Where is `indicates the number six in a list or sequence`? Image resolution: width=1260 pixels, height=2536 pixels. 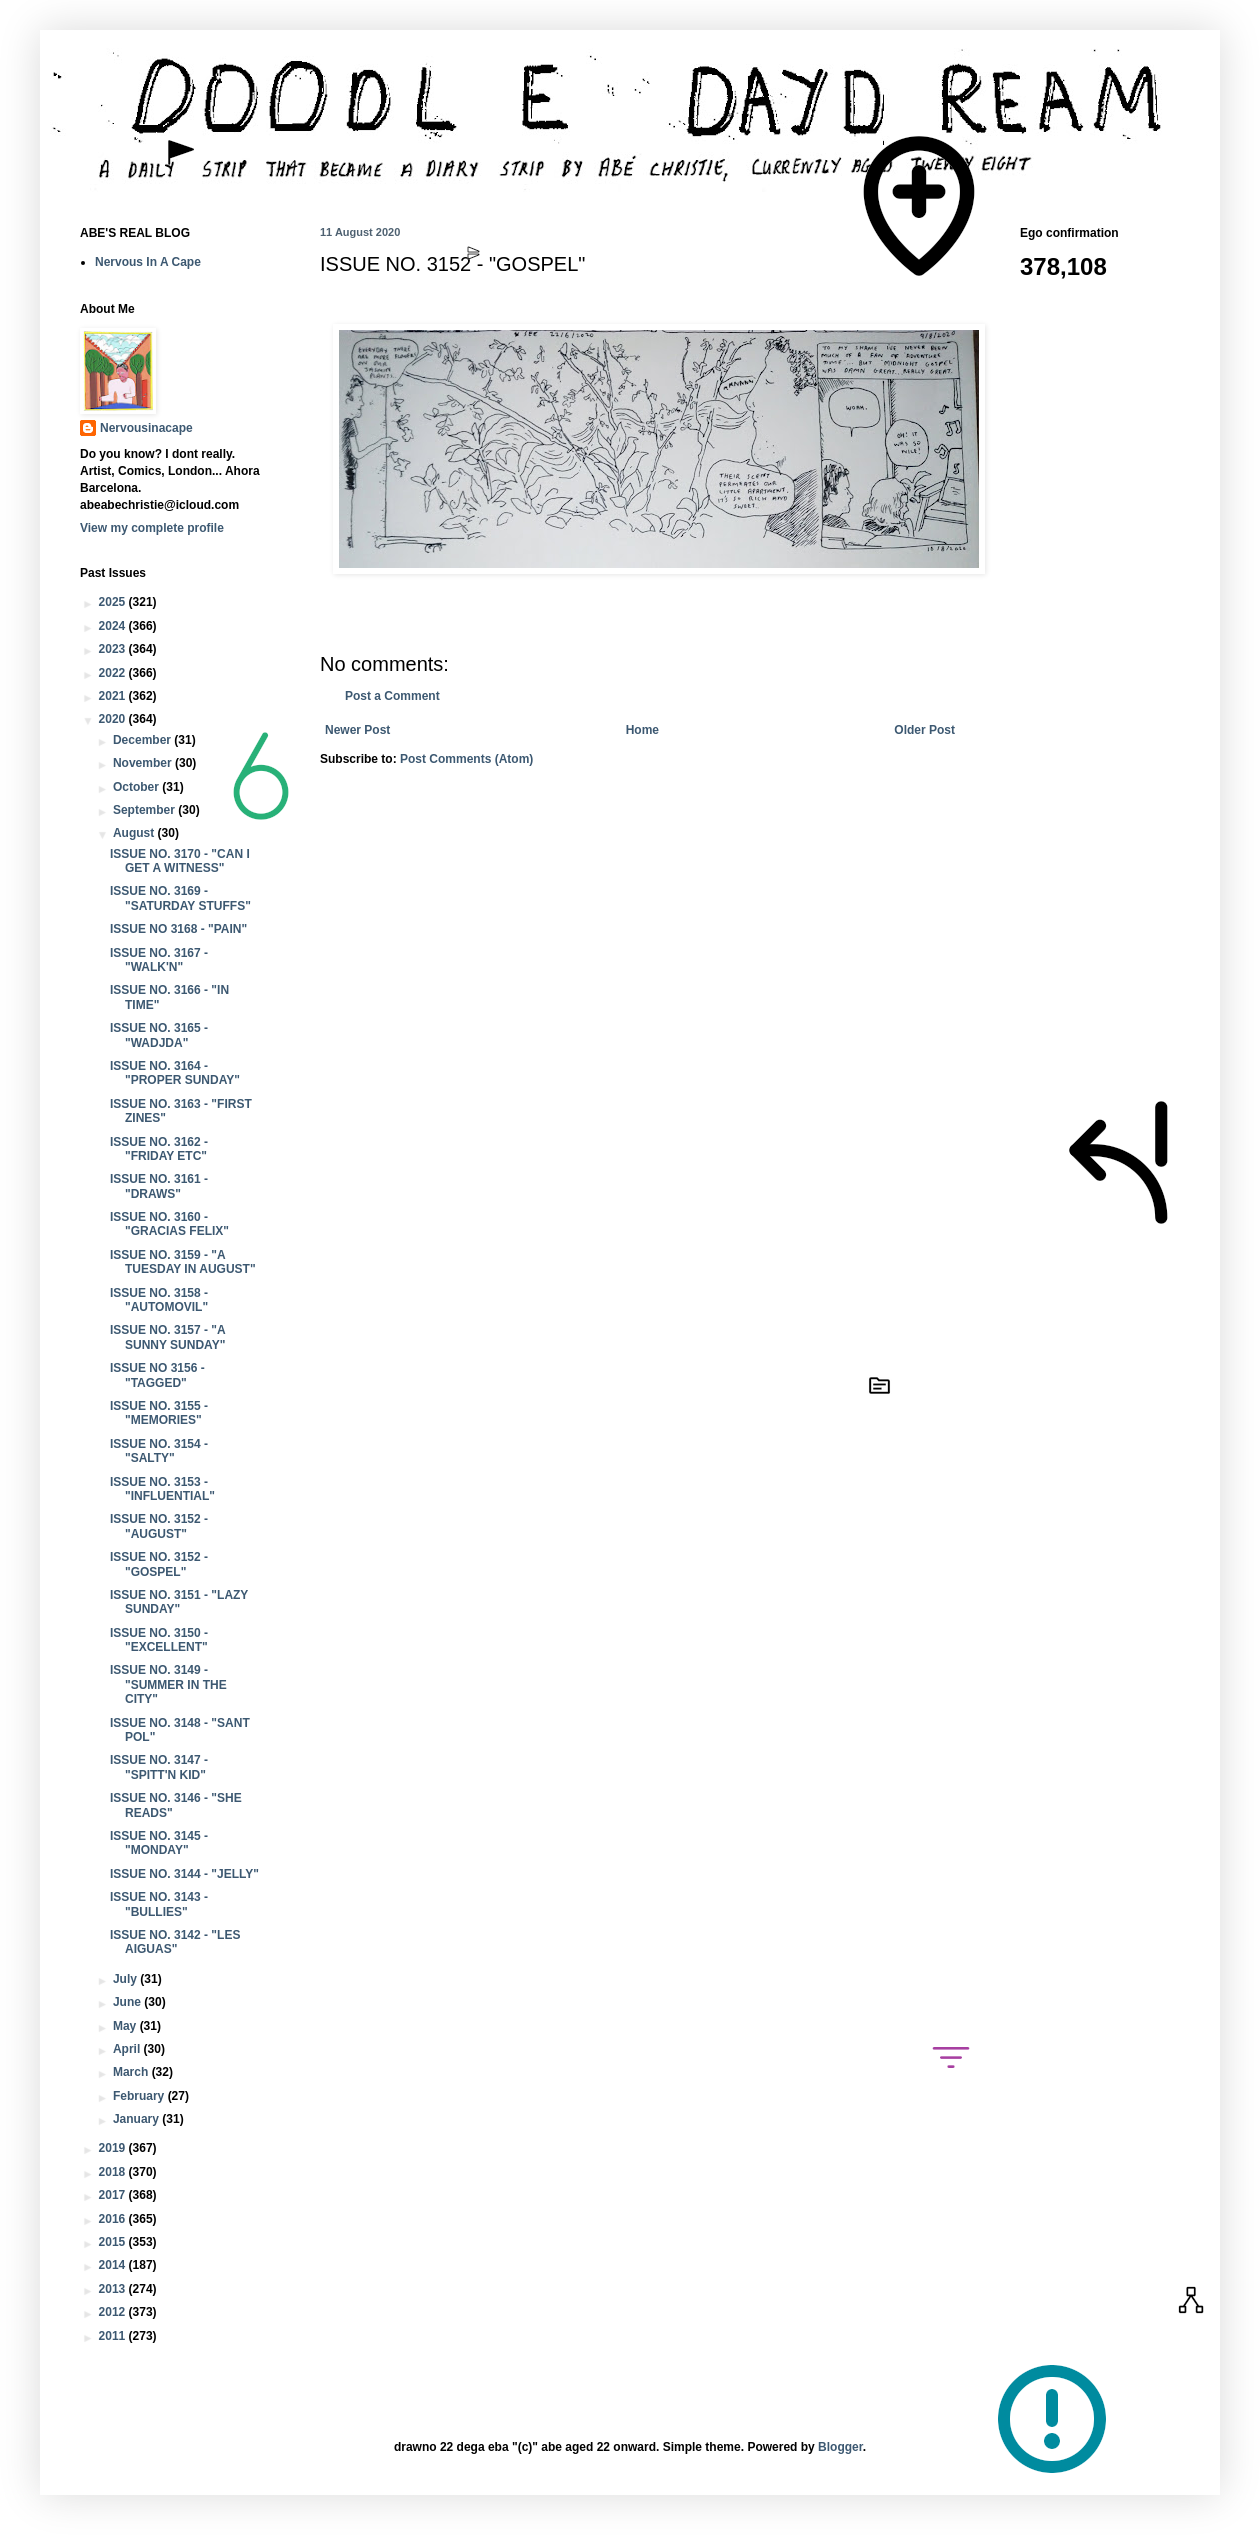
indicates the number six in a list or sequence is located at coordinates (261, 776).